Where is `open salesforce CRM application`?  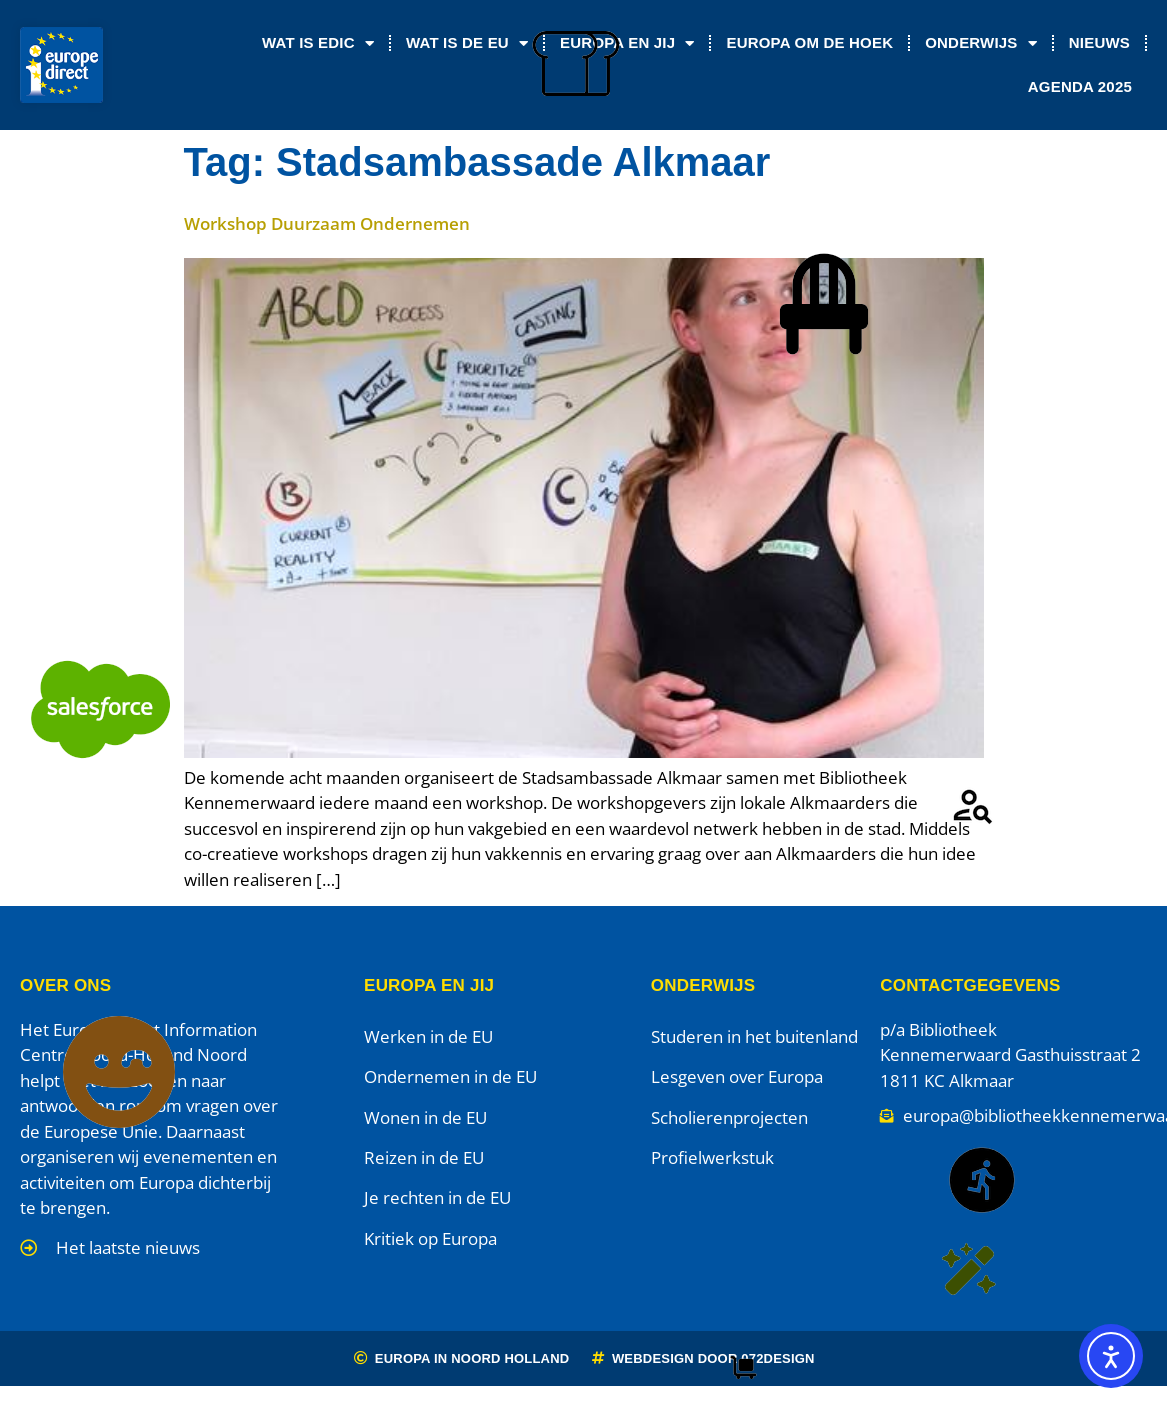
open salesforce CRM application is located at coordinates (100, 709).